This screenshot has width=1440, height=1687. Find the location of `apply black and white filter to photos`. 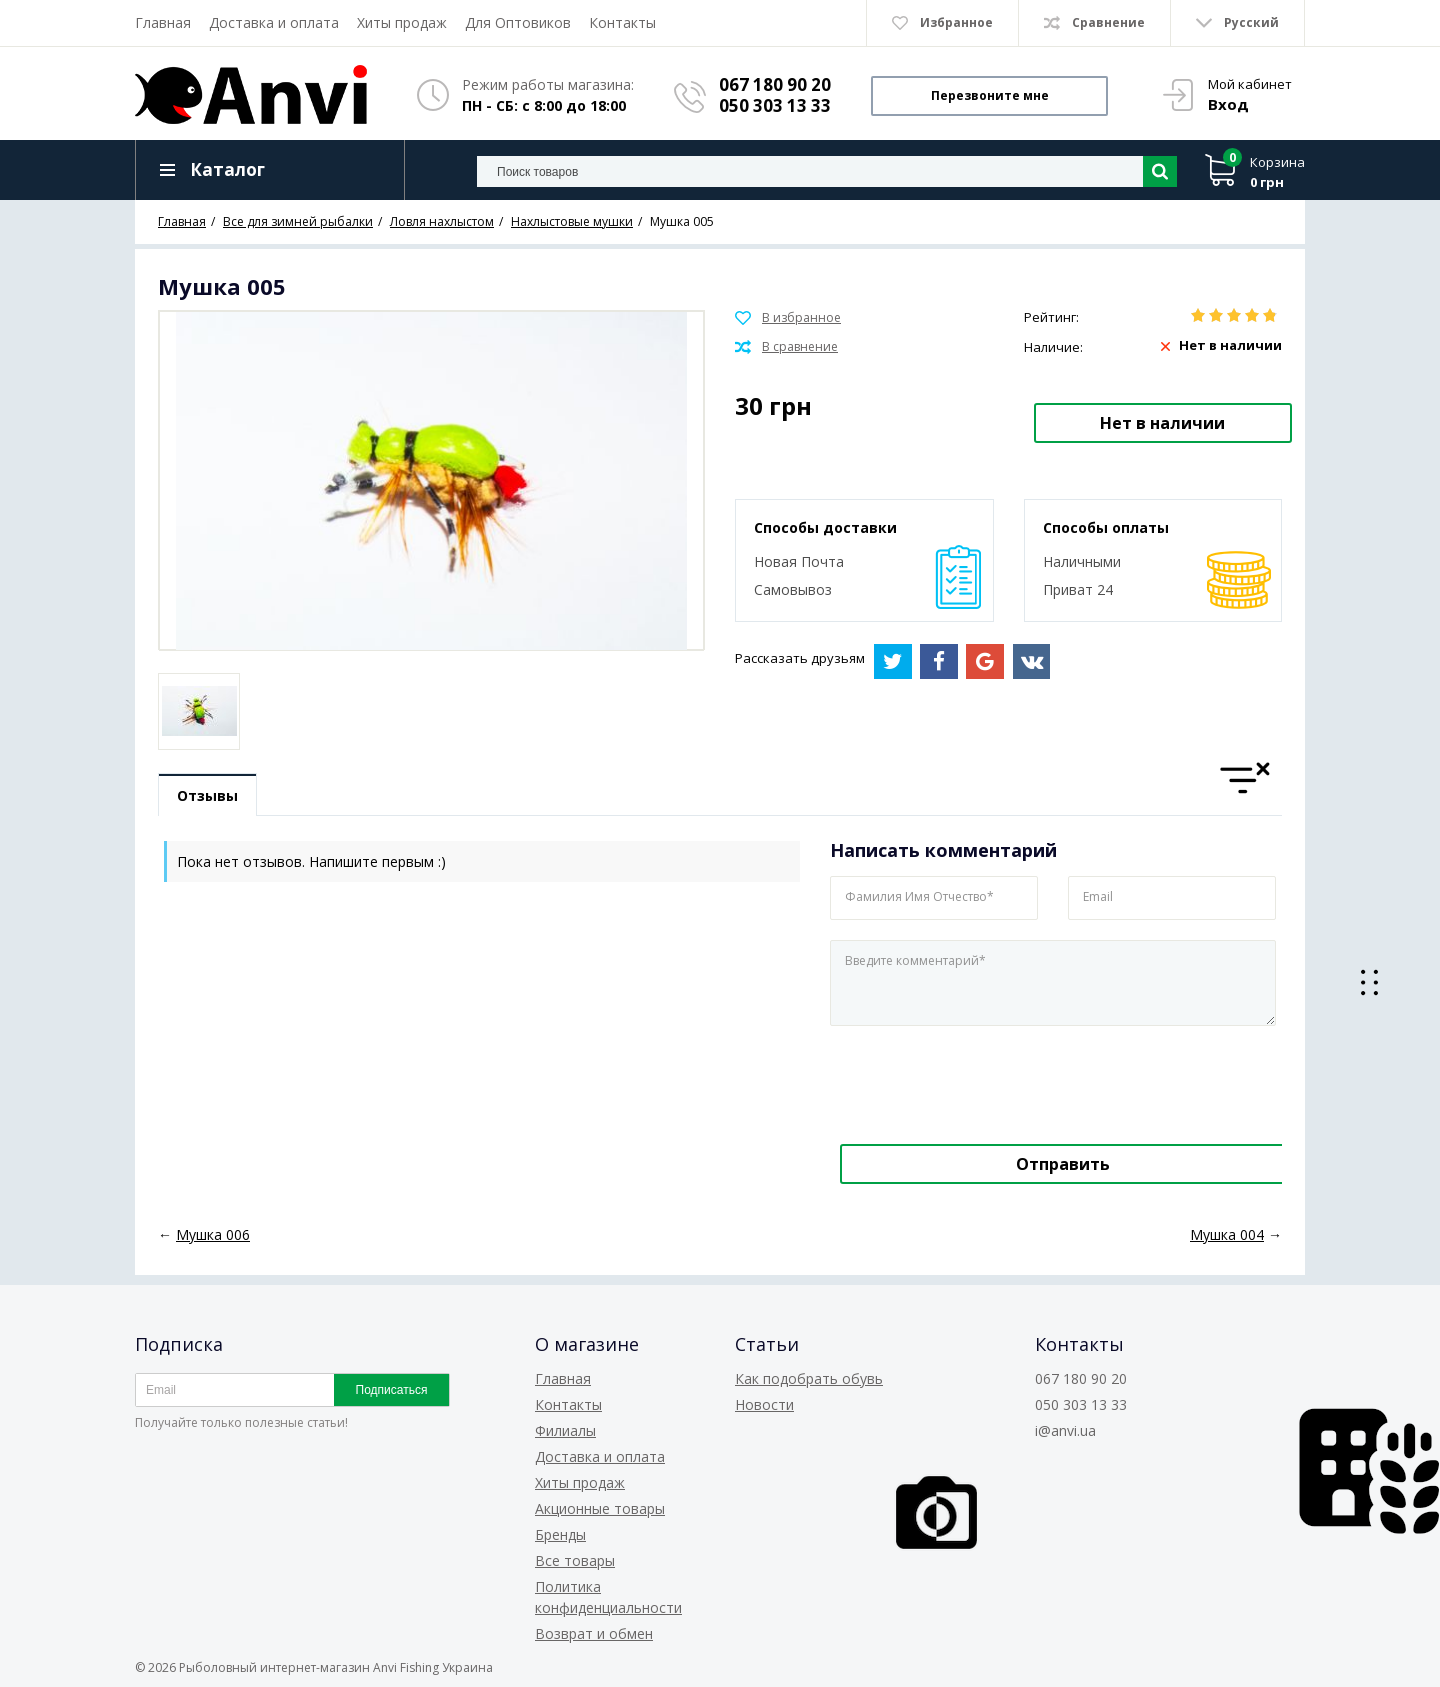

apply black and white filter to photos is located at coordinates (936, 1512).